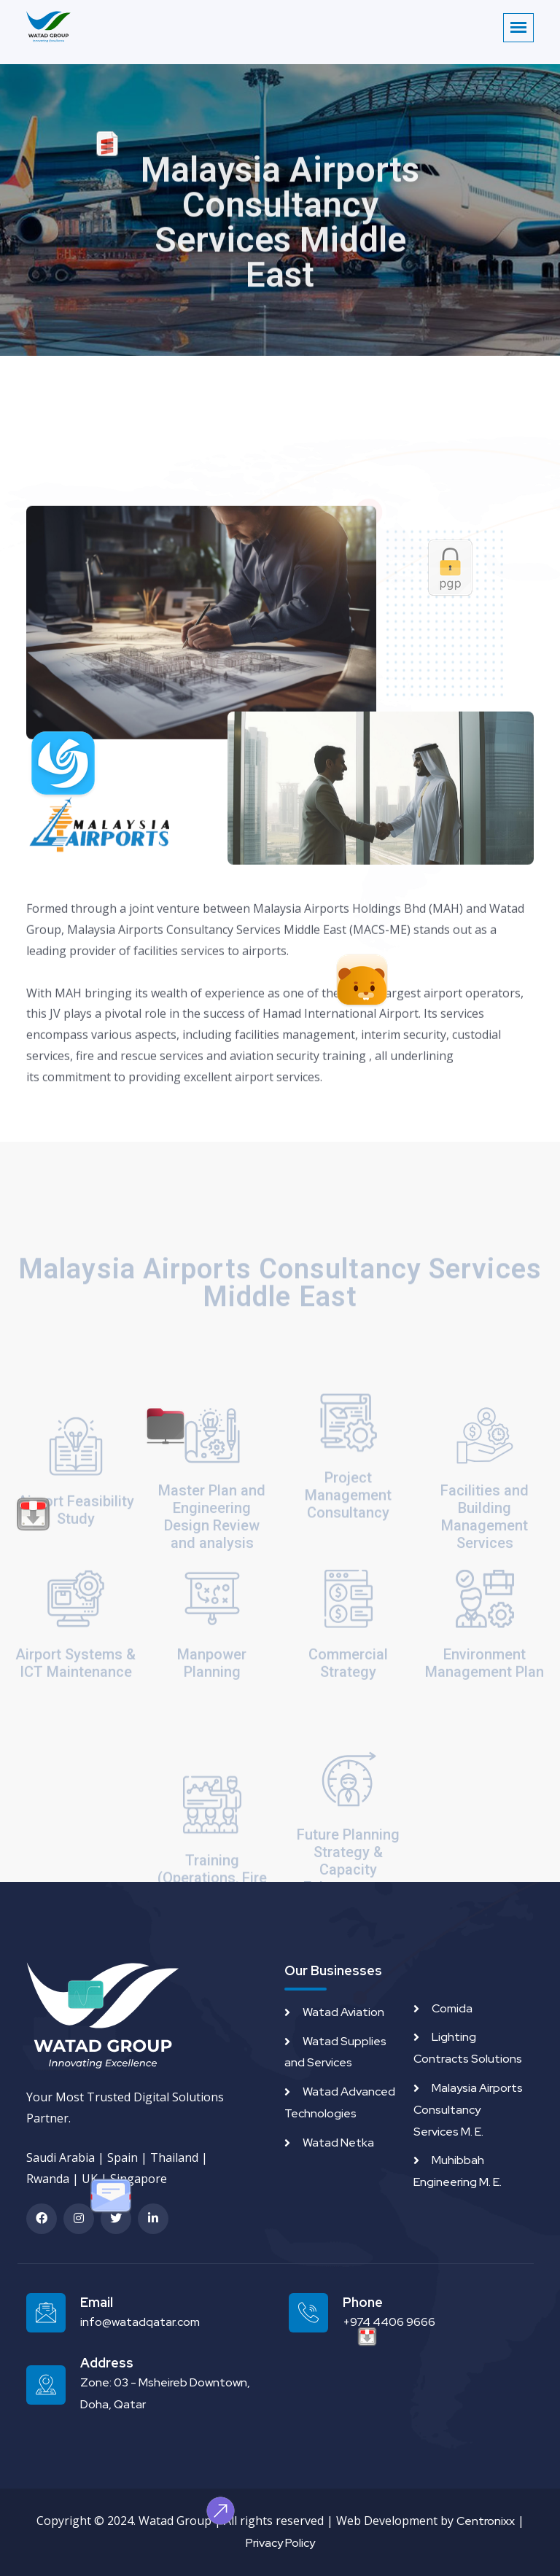 This screenshot has height=2576, width=560. What do you see at coordinates (166, 1425) in the screenshot?
I see `access a remote or network folder` at bounding box center [166, 1425].